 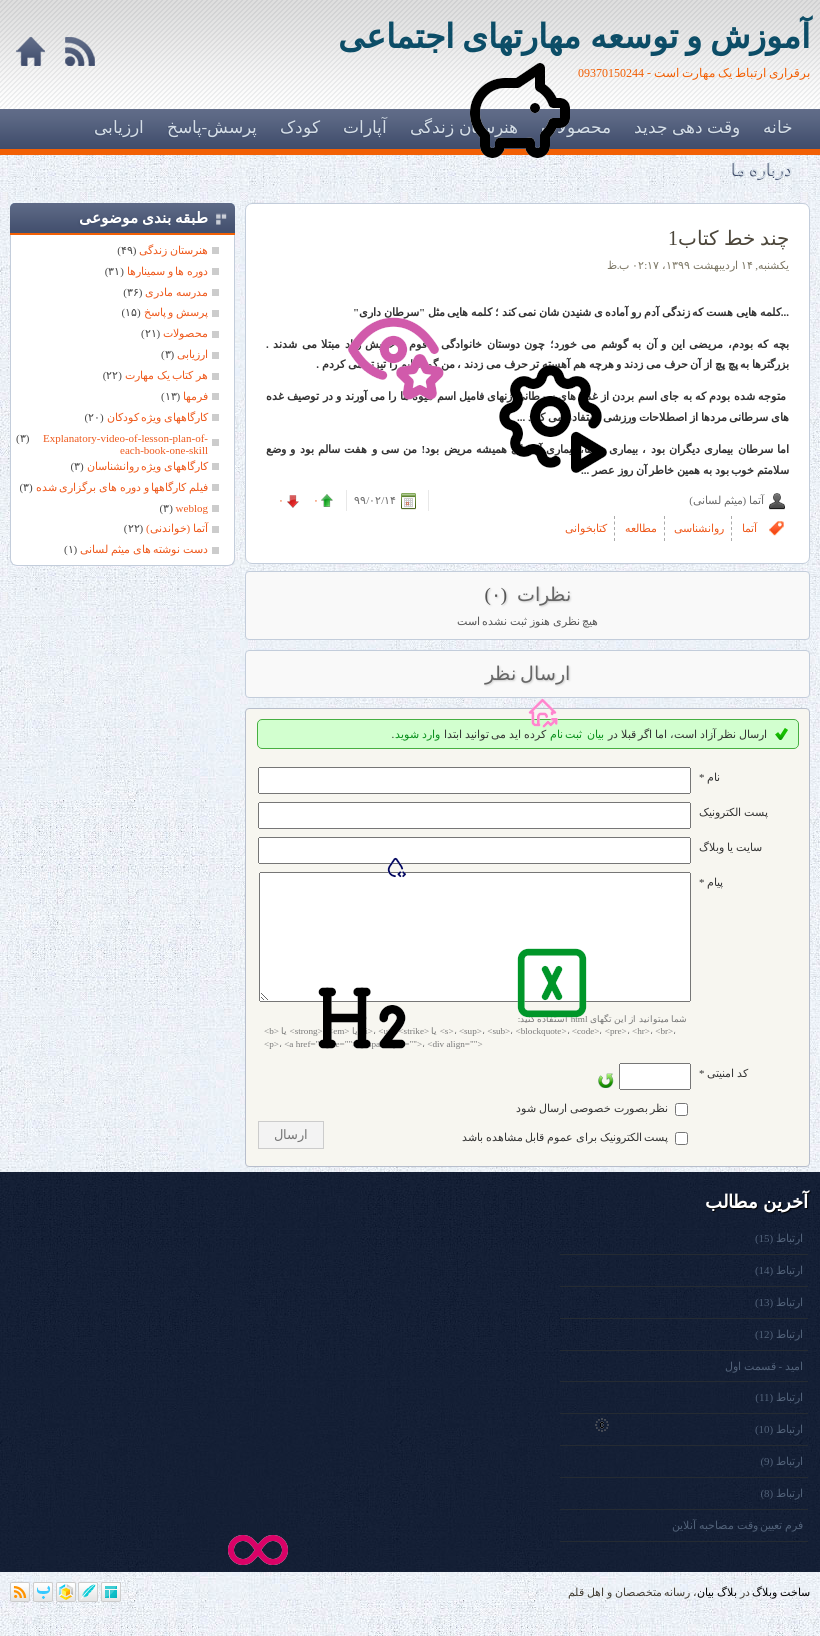 I want to click on indicates copyright or creative commons status, so click(x=602, y=1425).